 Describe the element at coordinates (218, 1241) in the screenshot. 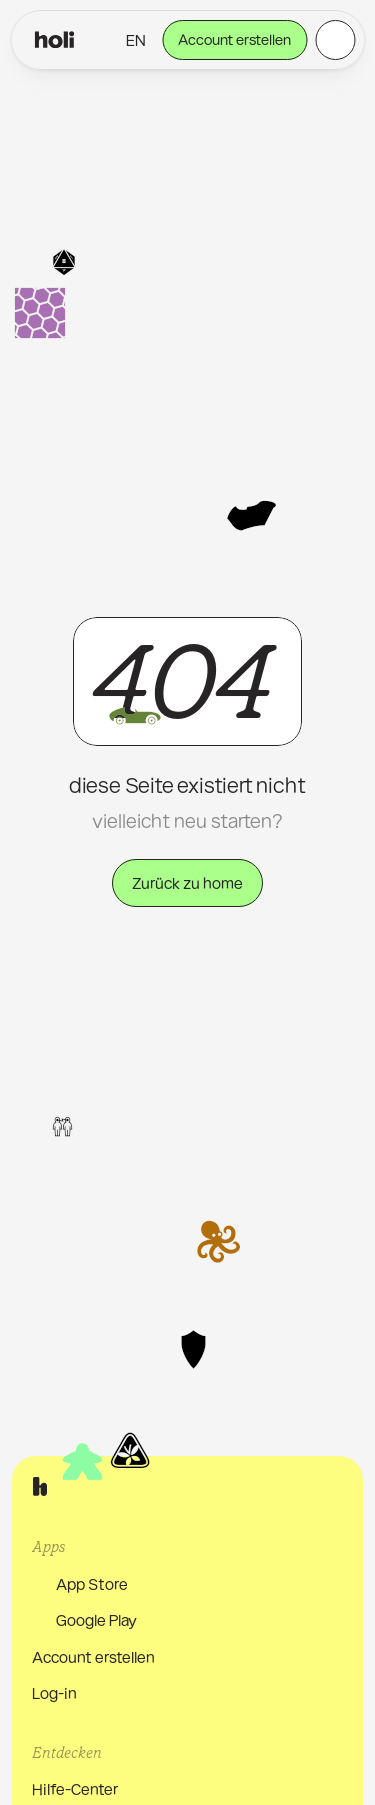

I see `indicates an aquatic or ocean-themed game element` at that location.